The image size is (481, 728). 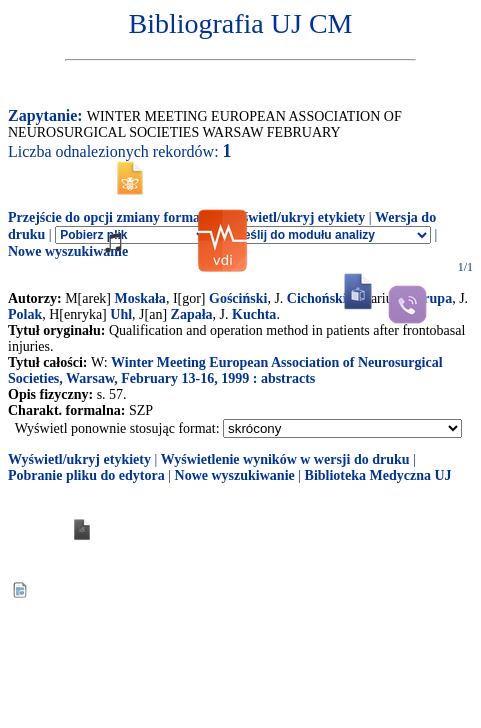 What do you see at coordinates (222, 240) in the screenshot?
I see `virtualbox virtual disk image file` at bounding box center [222, 240].